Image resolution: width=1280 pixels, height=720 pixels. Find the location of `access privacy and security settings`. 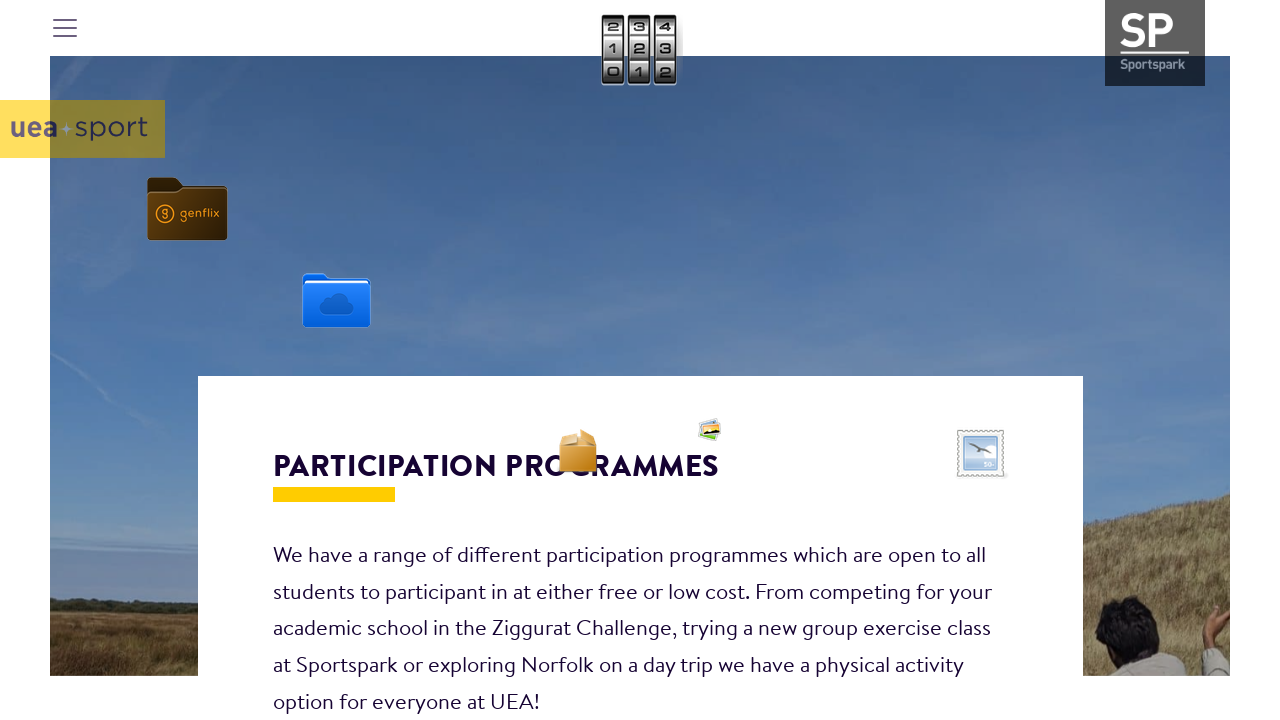

access privacy and security settings is located at coordinates (639, 50).